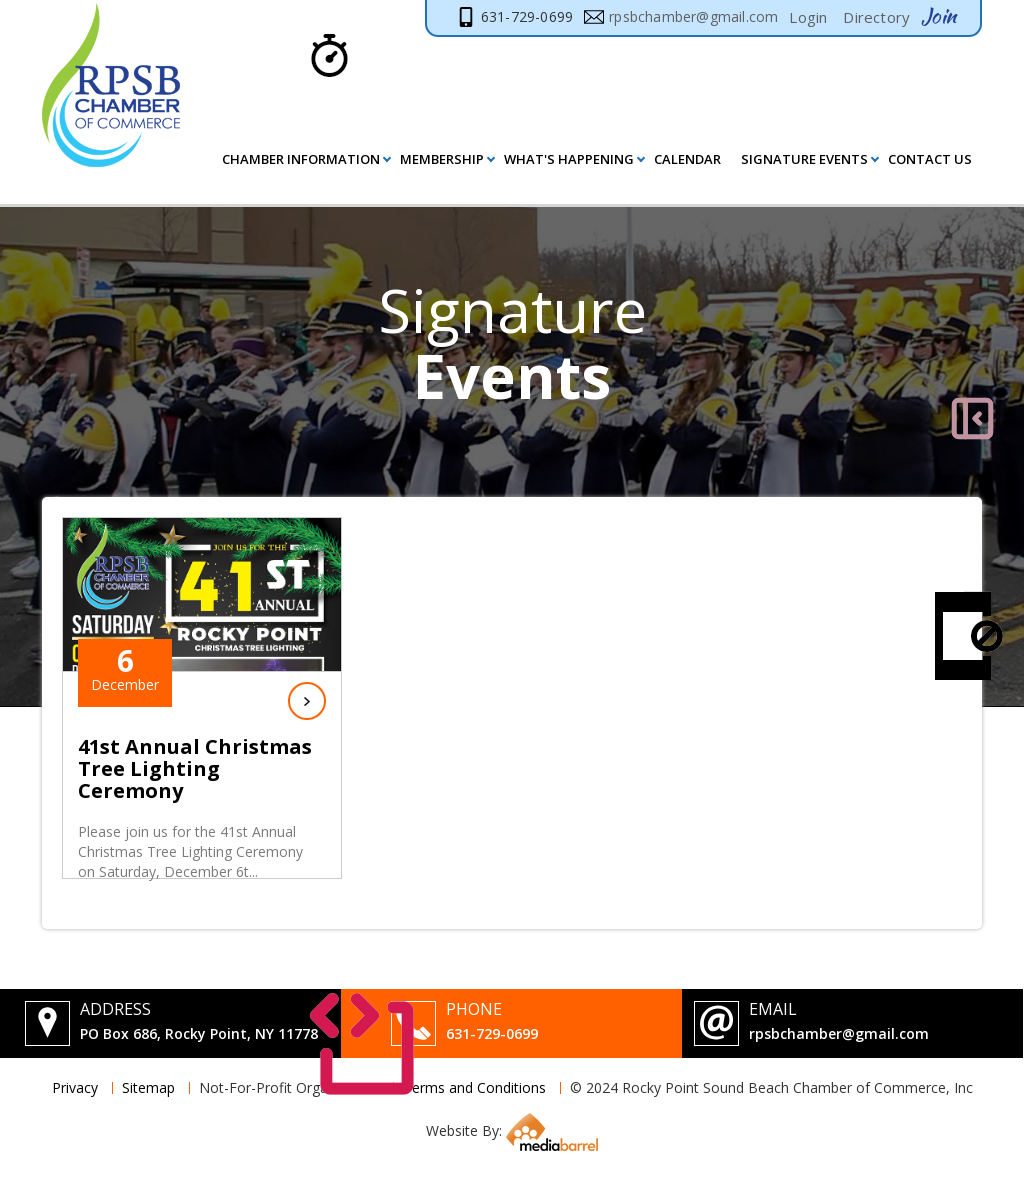 Image resolution: width=1024 pixels, height=1181 pixels. Describe the element at coordinates (367, 1048) in the screenshot. I see `insert a code block or snippet` at that location.